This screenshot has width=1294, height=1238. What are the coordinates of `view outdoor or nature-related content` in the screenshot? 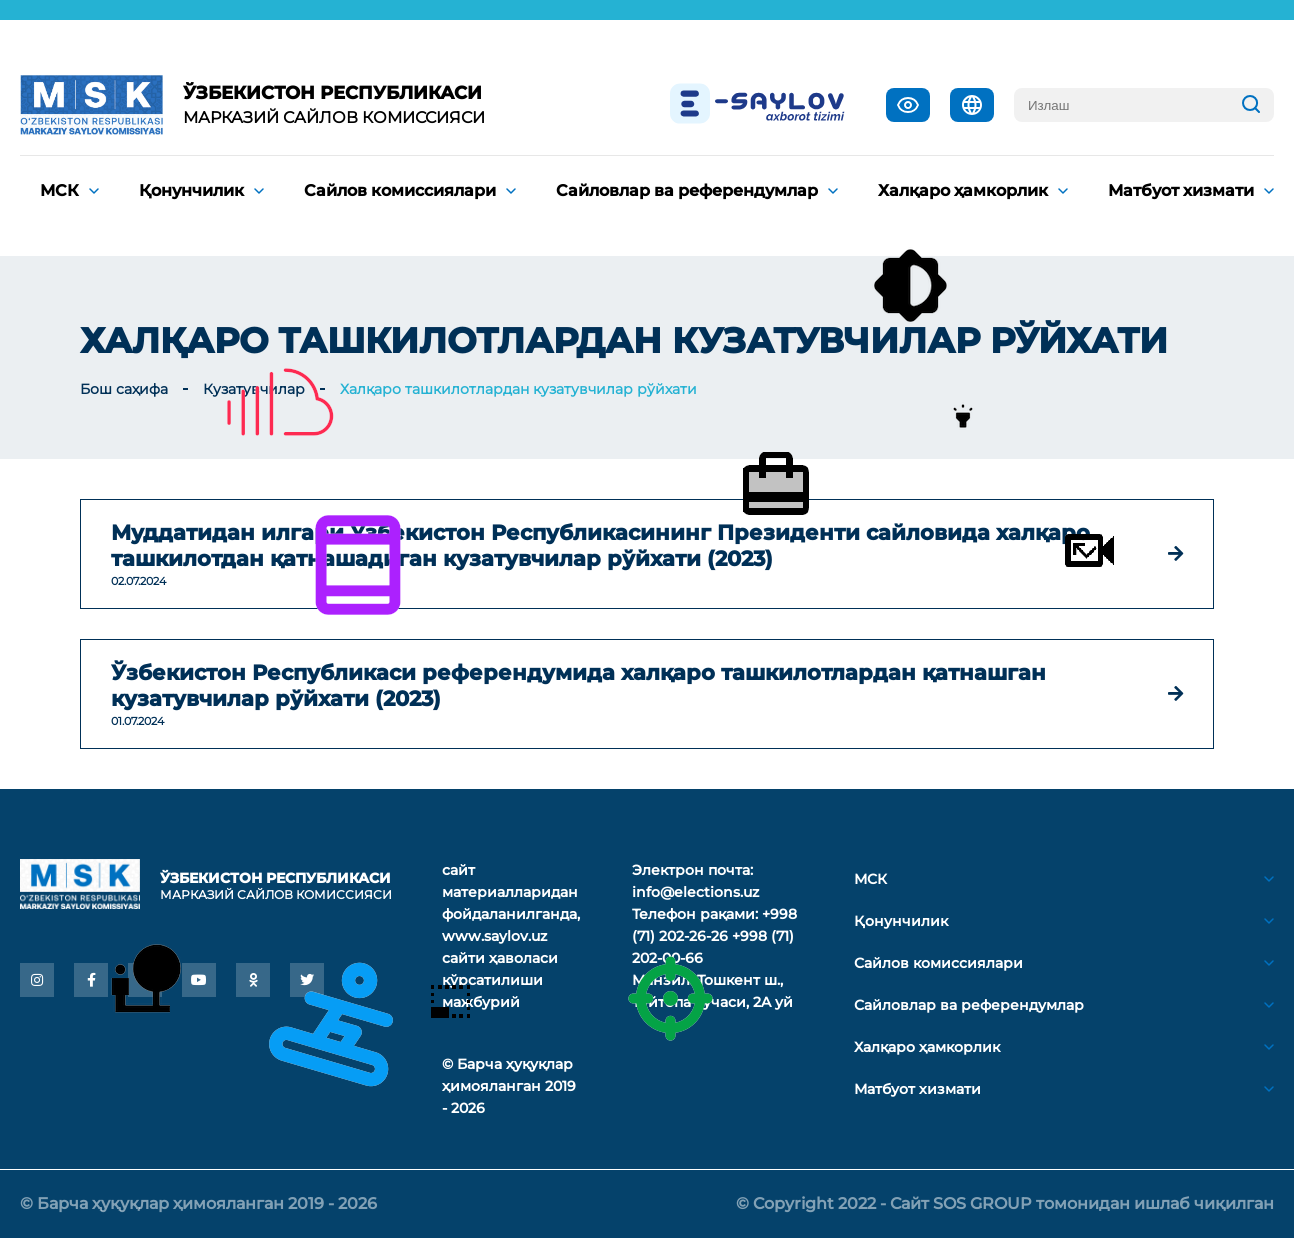 It's located at (146, 978).